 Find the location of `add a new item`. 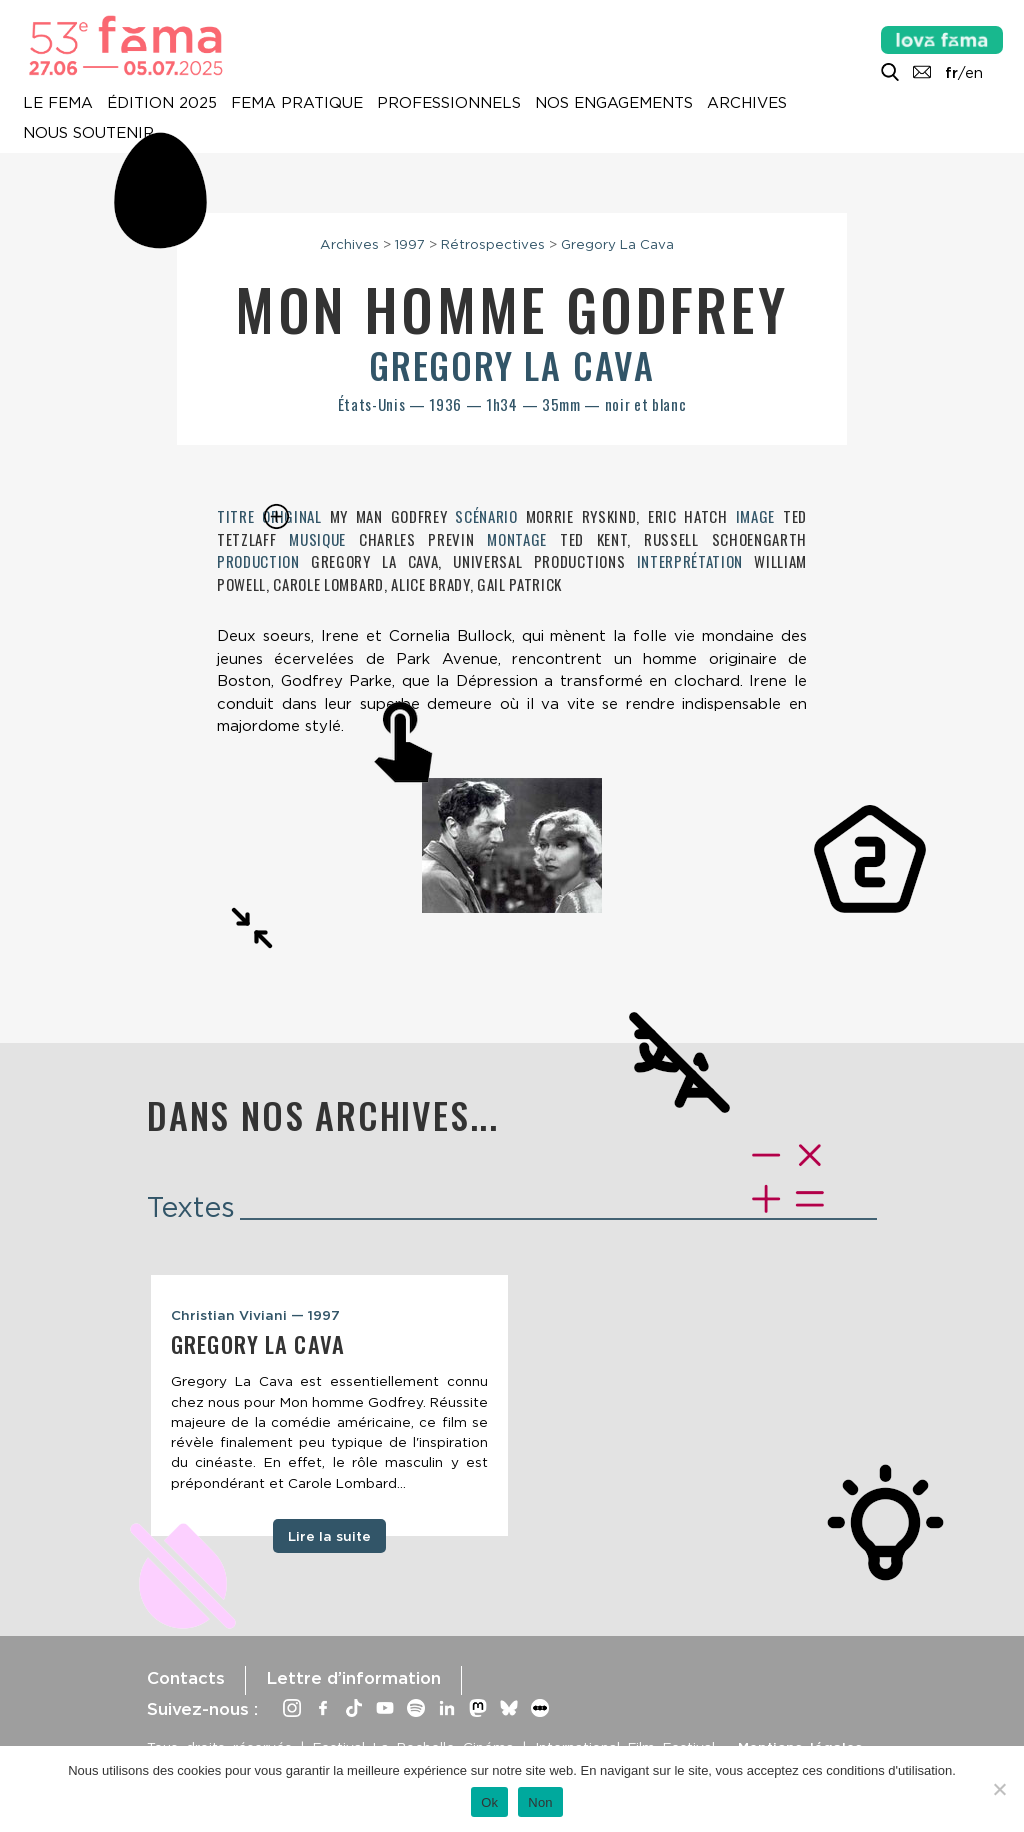

add a new item is located at coordinates (276, 516).